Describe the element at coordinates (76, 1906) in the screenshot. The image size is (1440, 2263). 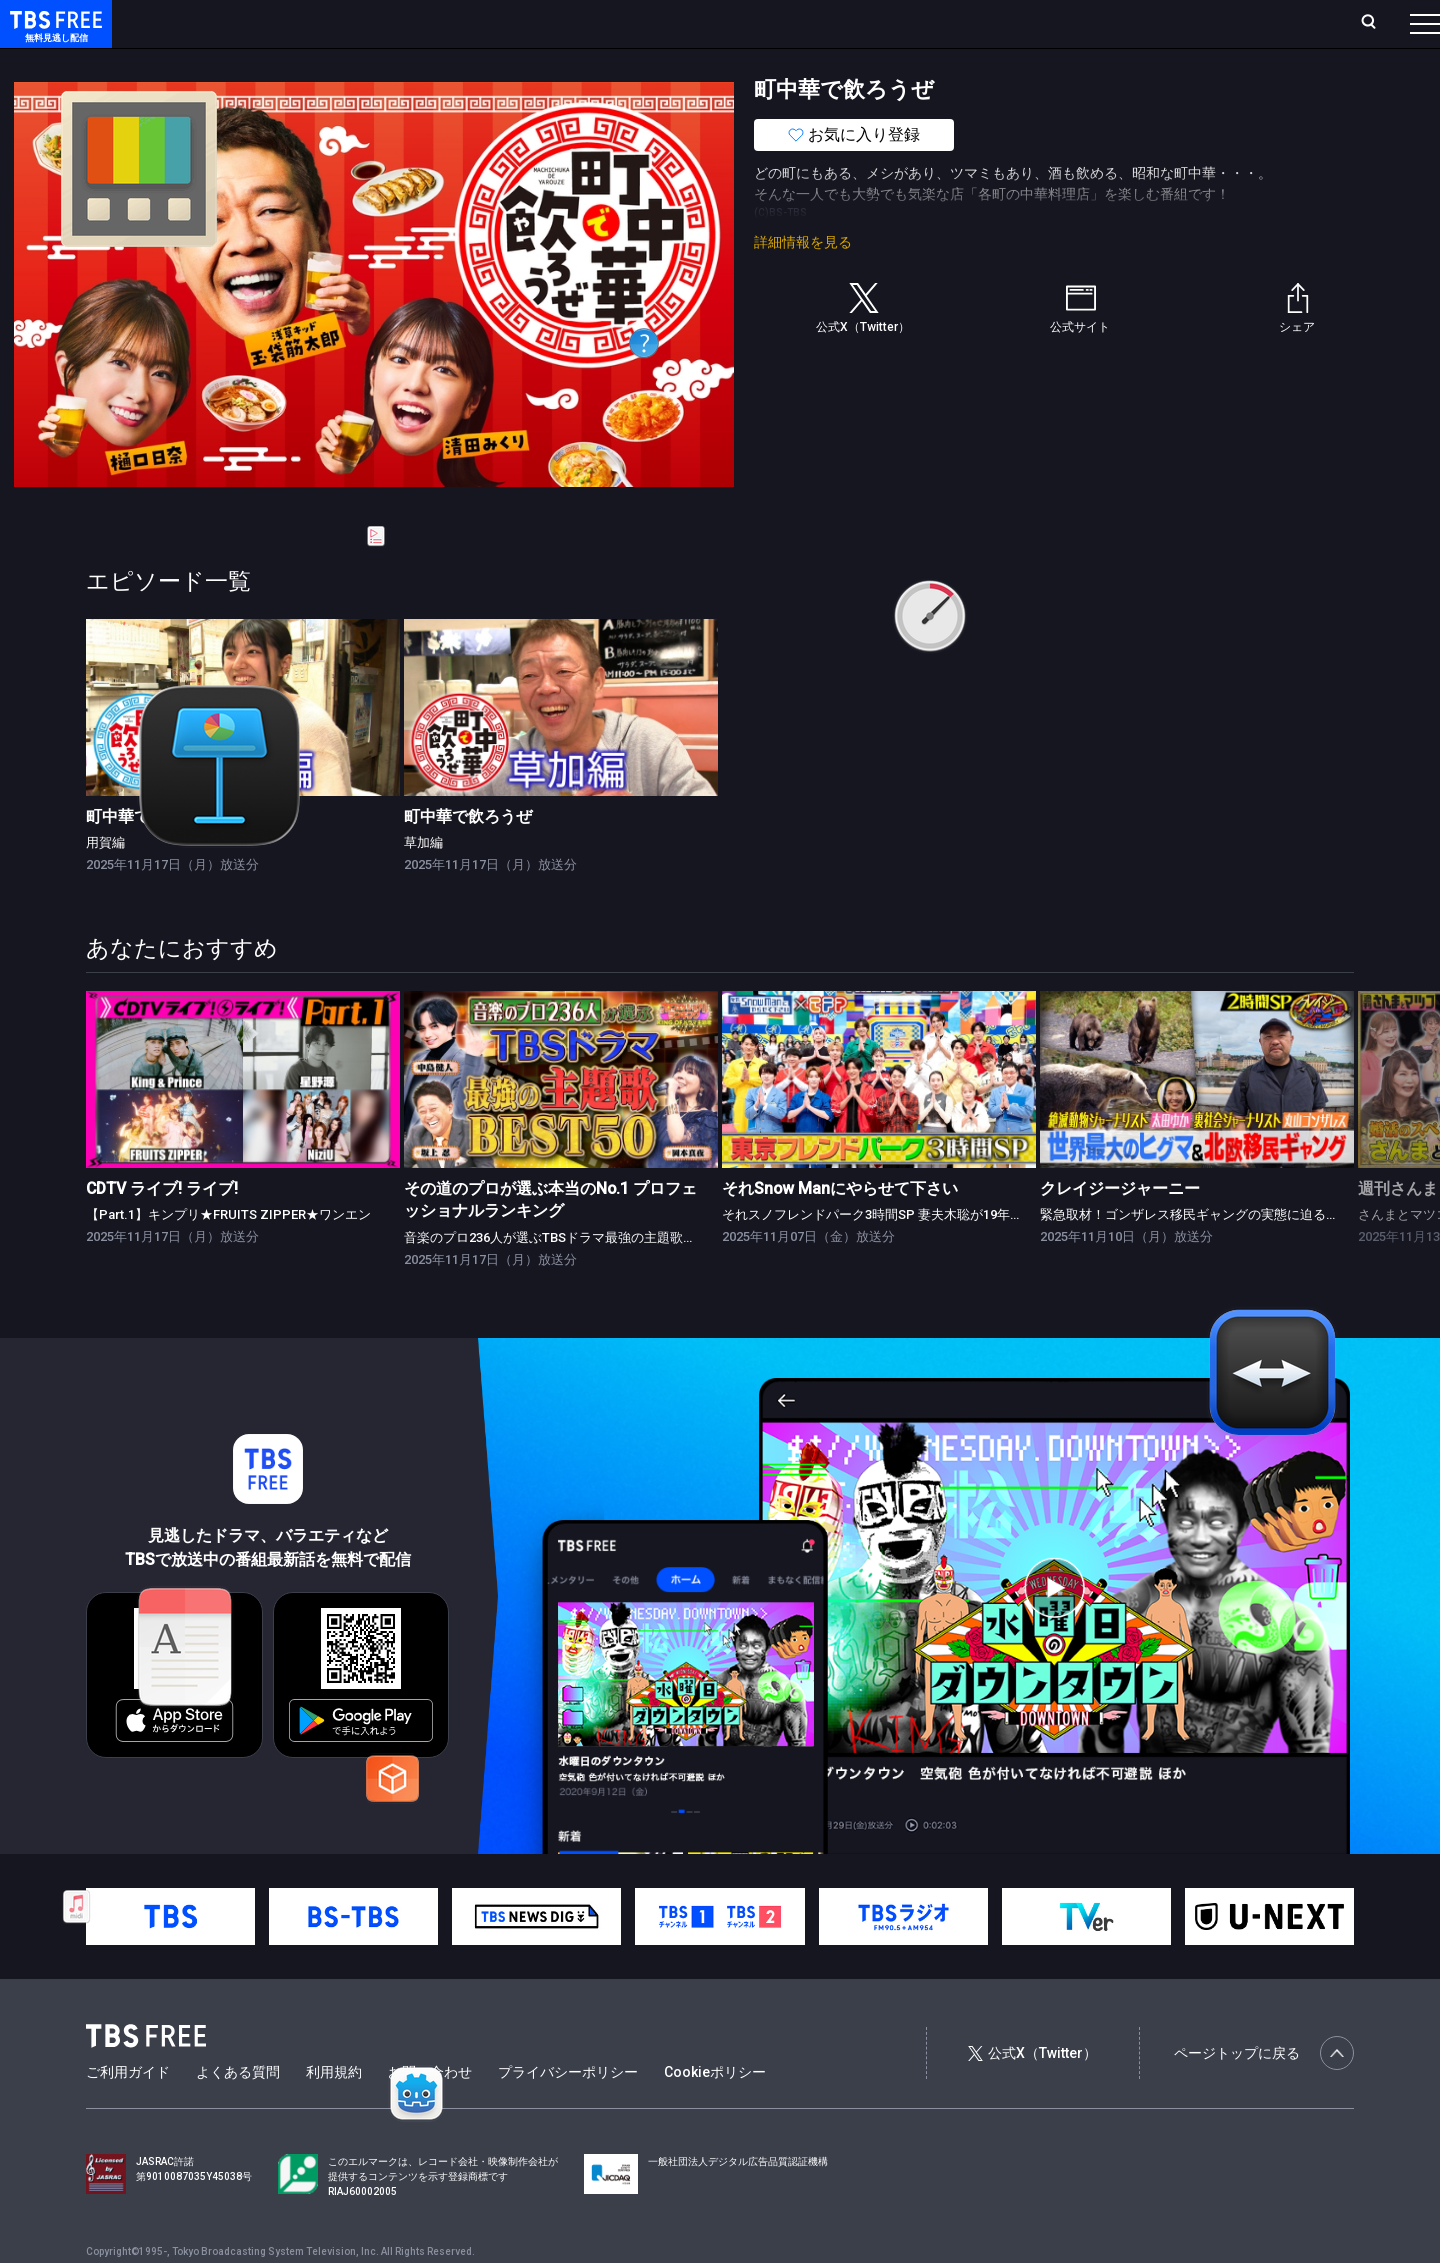
I see `a midi audio file` at that location.